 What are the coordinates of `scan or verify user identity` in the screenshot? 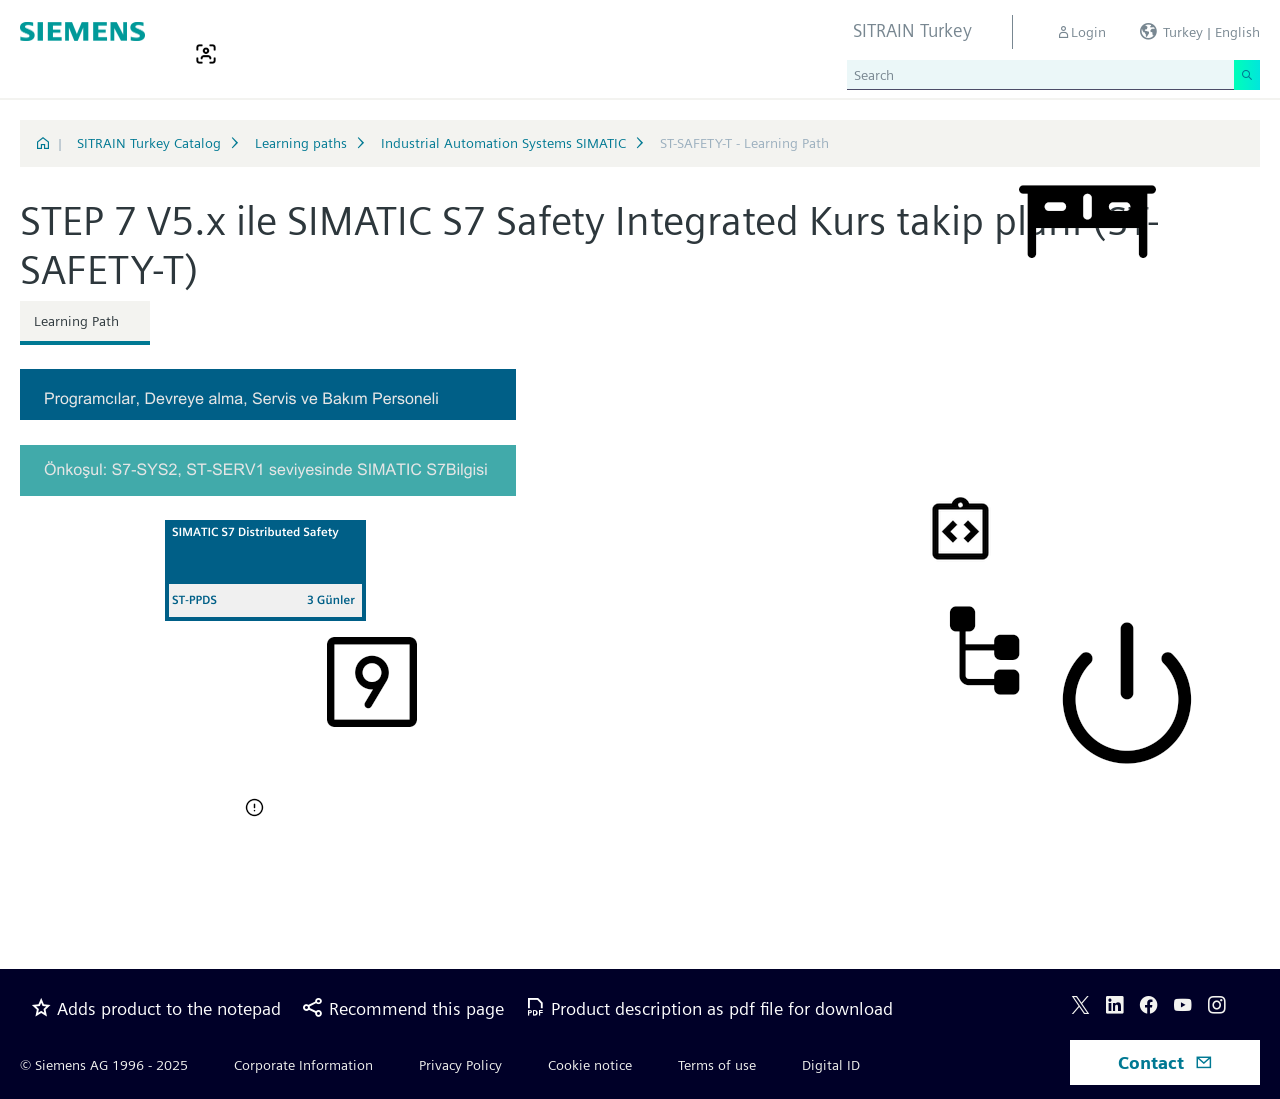 It's located at (206, 54).